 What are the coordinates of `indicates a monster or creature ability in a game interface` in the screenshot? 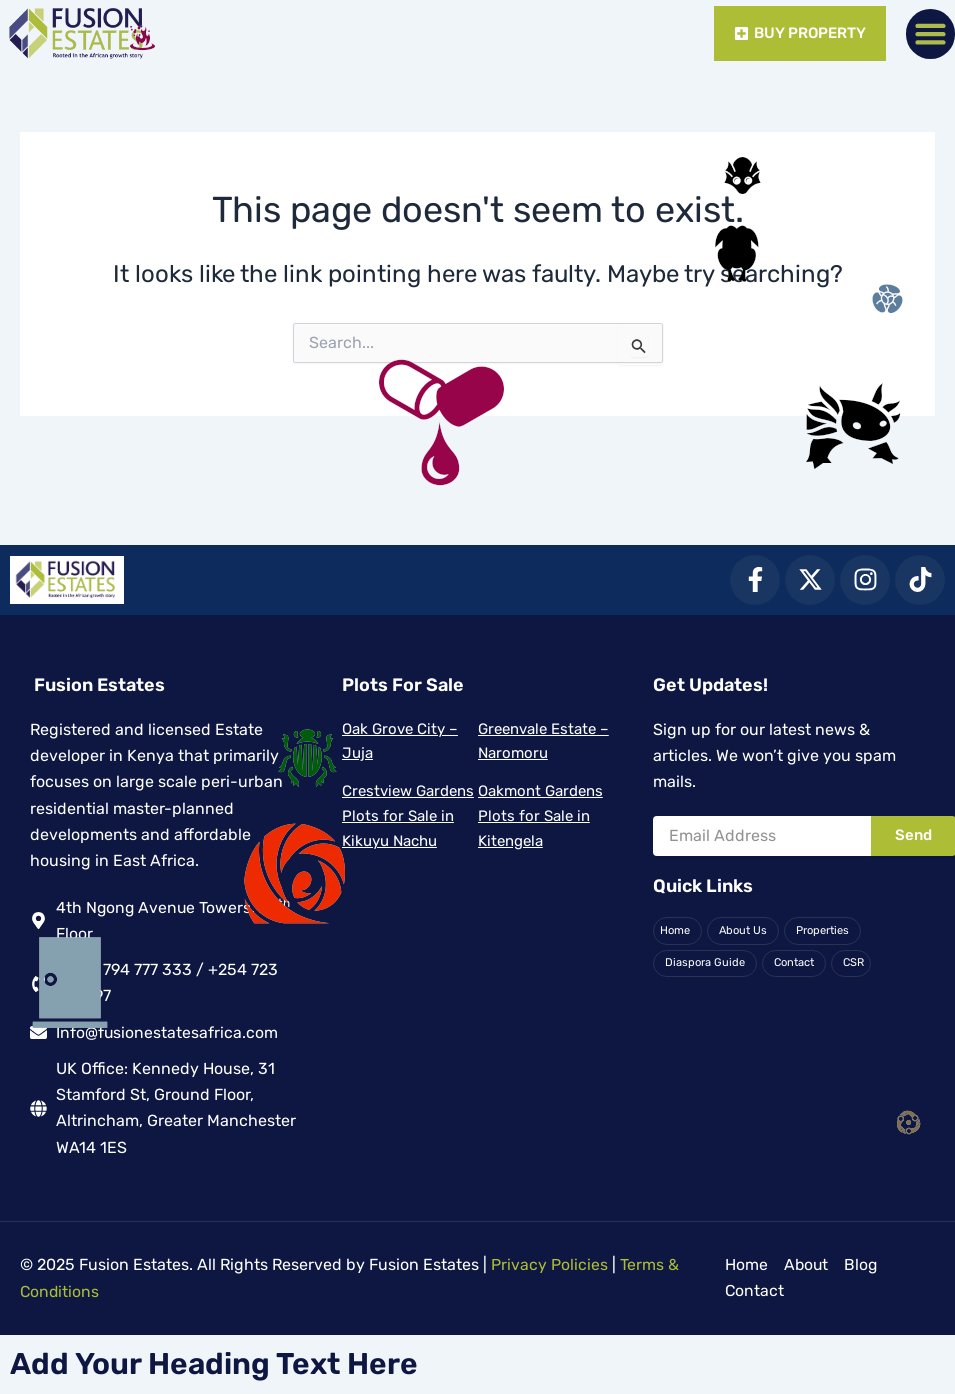 It's located at (294, 873).